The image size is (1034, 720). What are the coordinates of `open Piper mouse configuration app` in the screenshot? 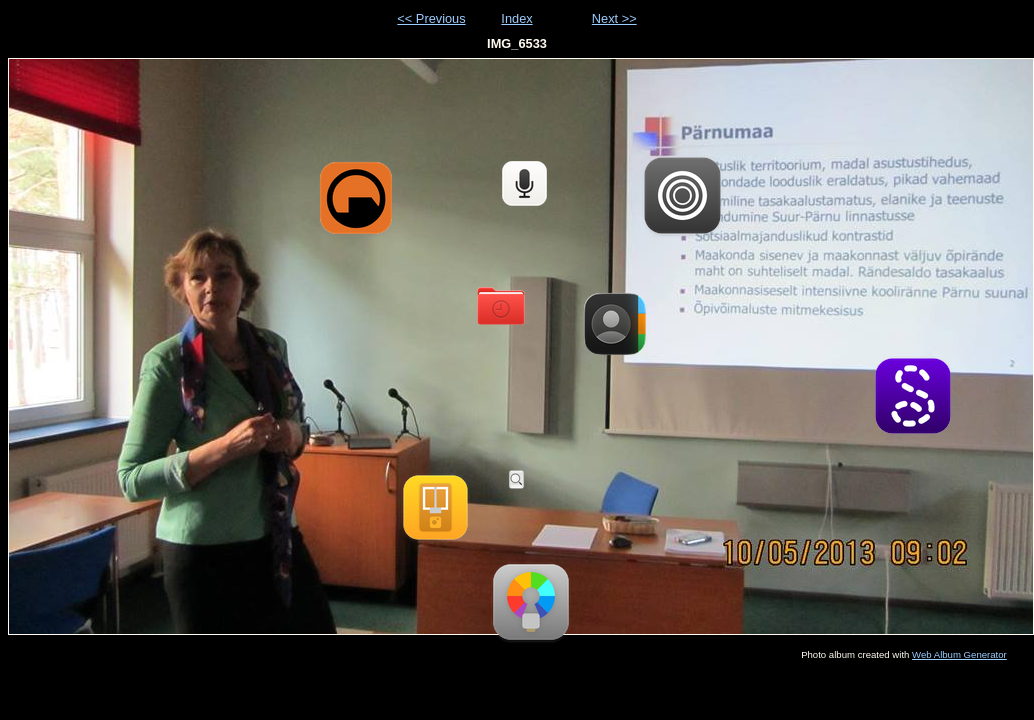 It's located at (435, 507).